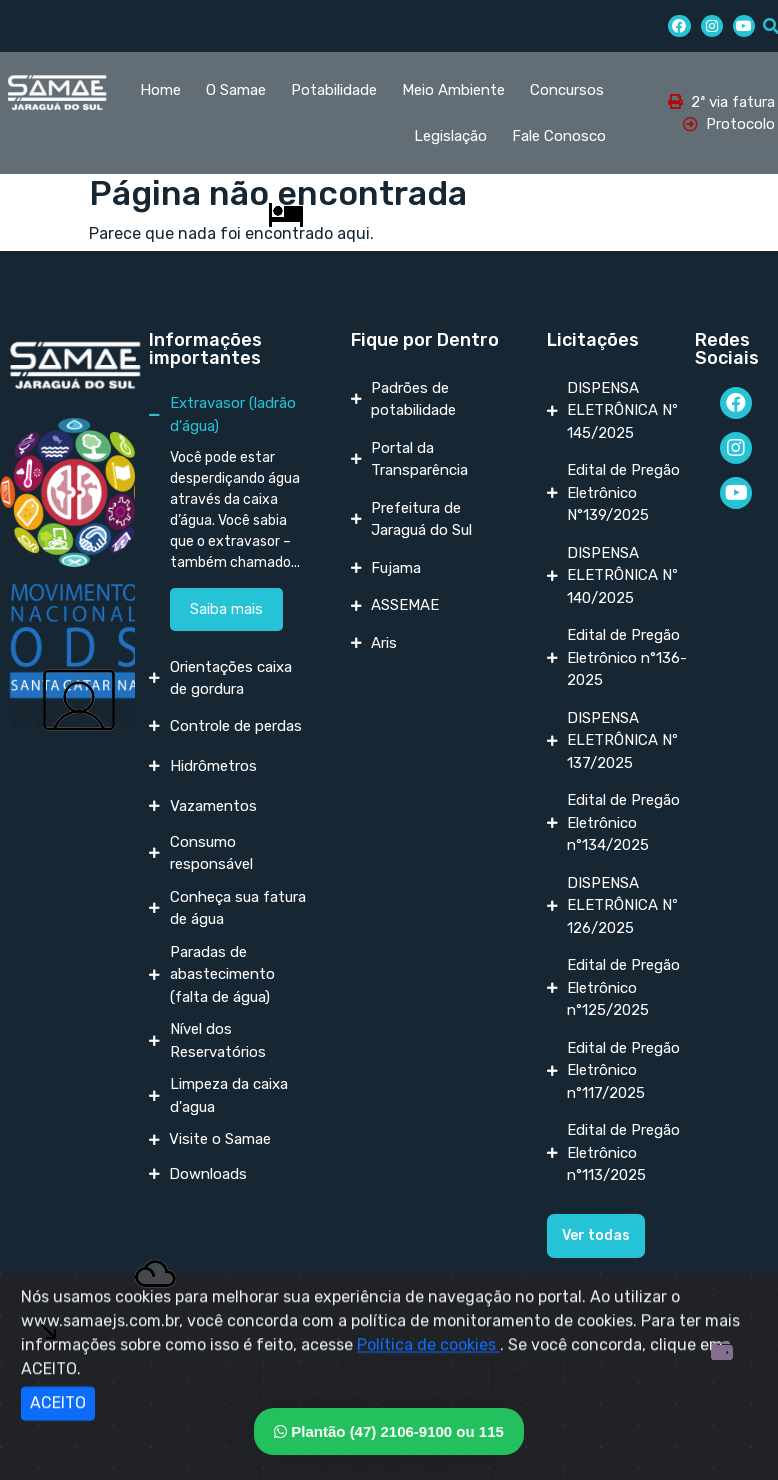 Image resolution: width=778 pixels, height=1480 pixels. What do you see at coordinates (722, 1351) in the screenshot?
I see `access your wallet or payment methods` at bounding box center [722, 1351].